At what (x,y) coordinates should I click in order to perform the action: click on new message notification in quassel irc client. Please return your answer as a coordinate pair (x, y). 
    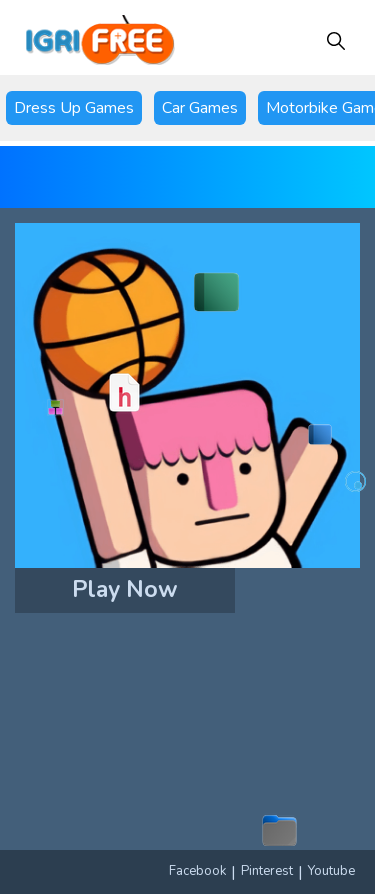
    Looking at the image, I should click on (355, 481).